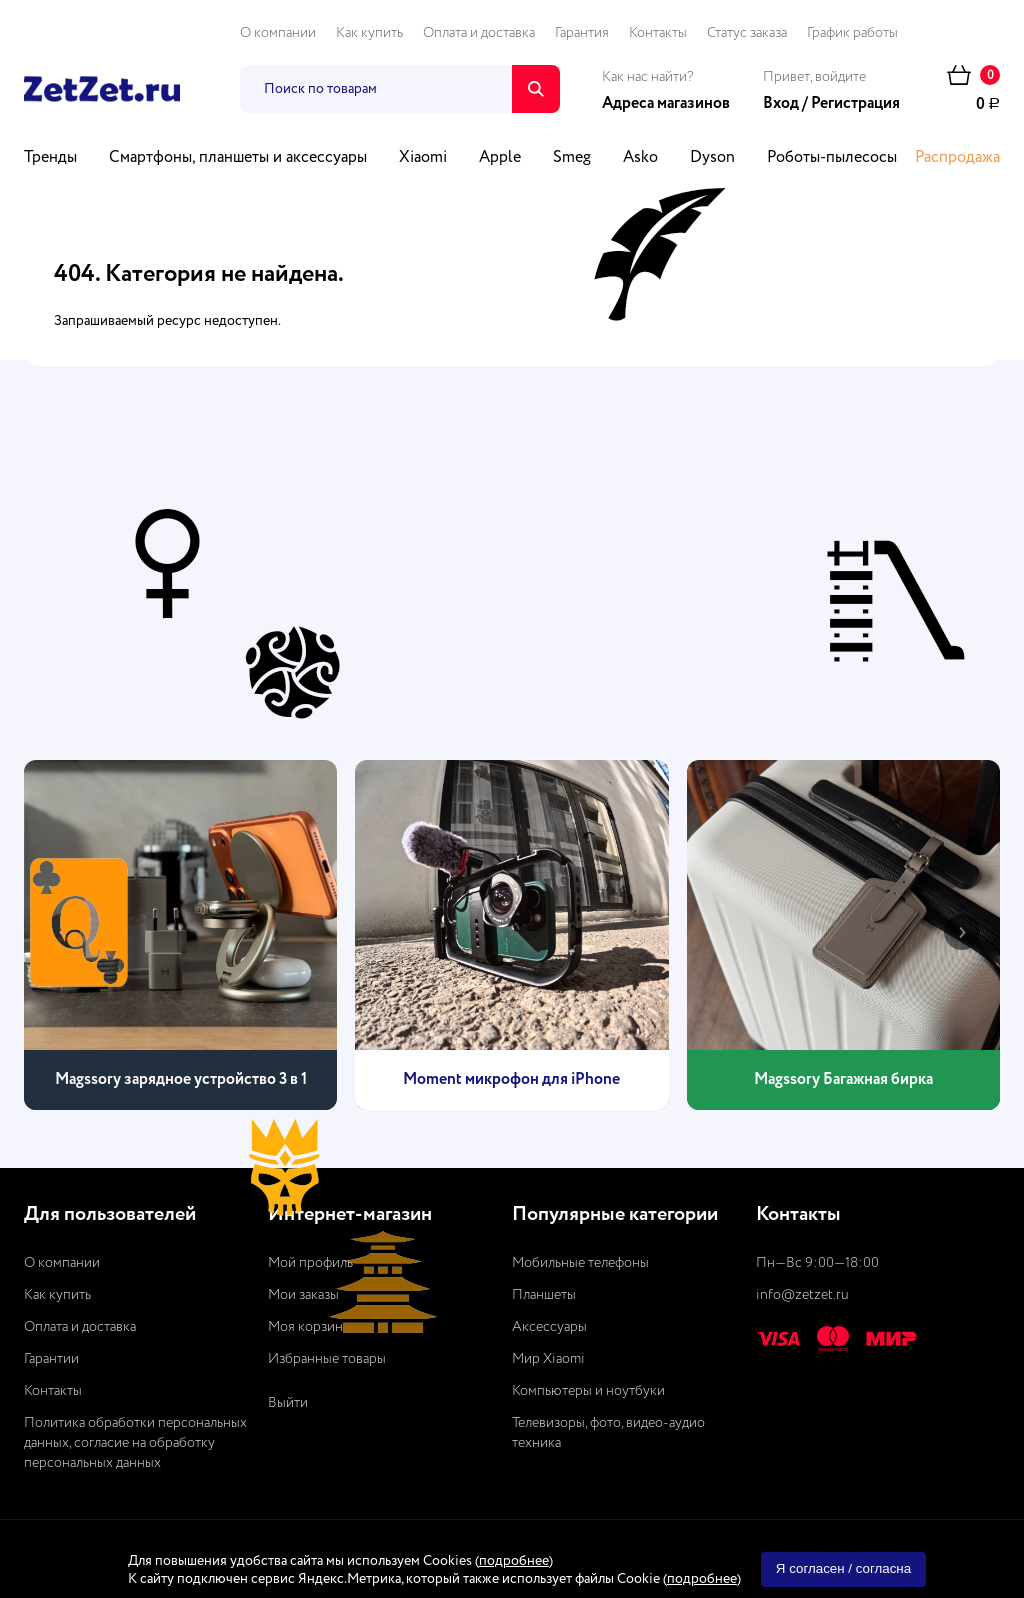 This screenshot has height=1598, width=1024. I want to click on indicates a boss enemy or final challenge, so click(285, 1168).